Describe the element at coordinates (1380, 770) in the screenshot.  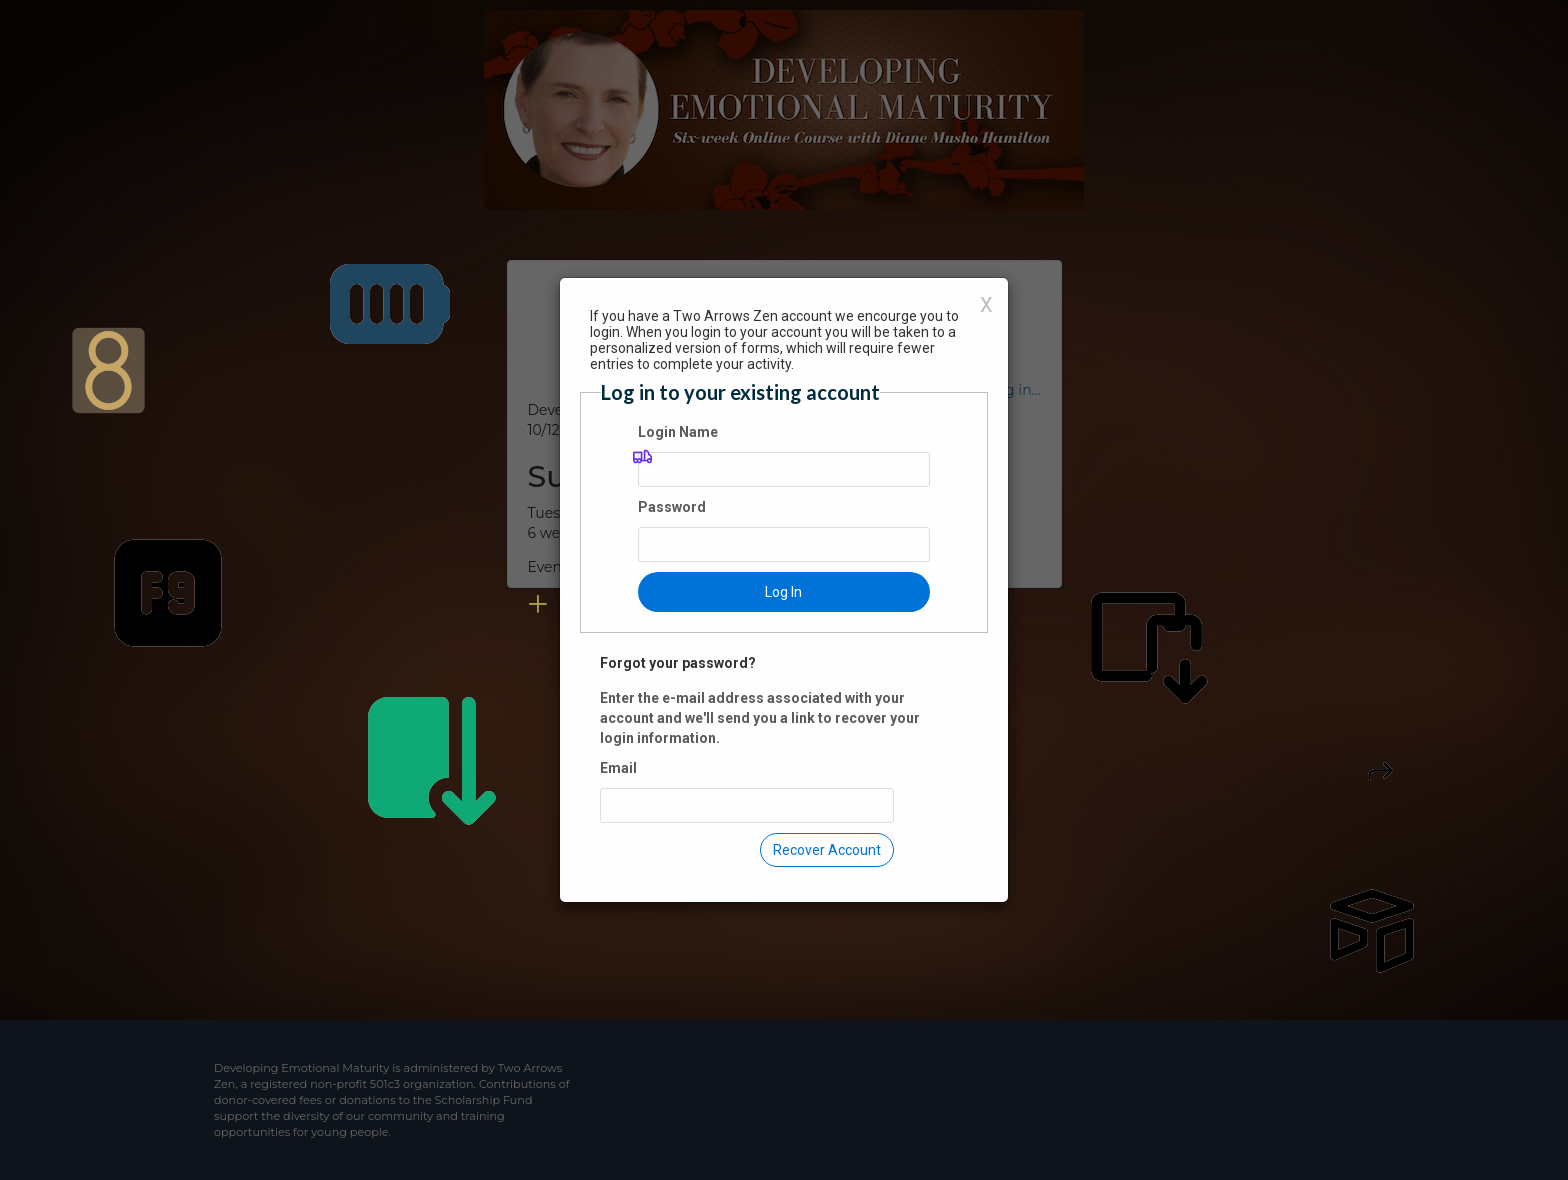
I see `forward a message or email` at that location.